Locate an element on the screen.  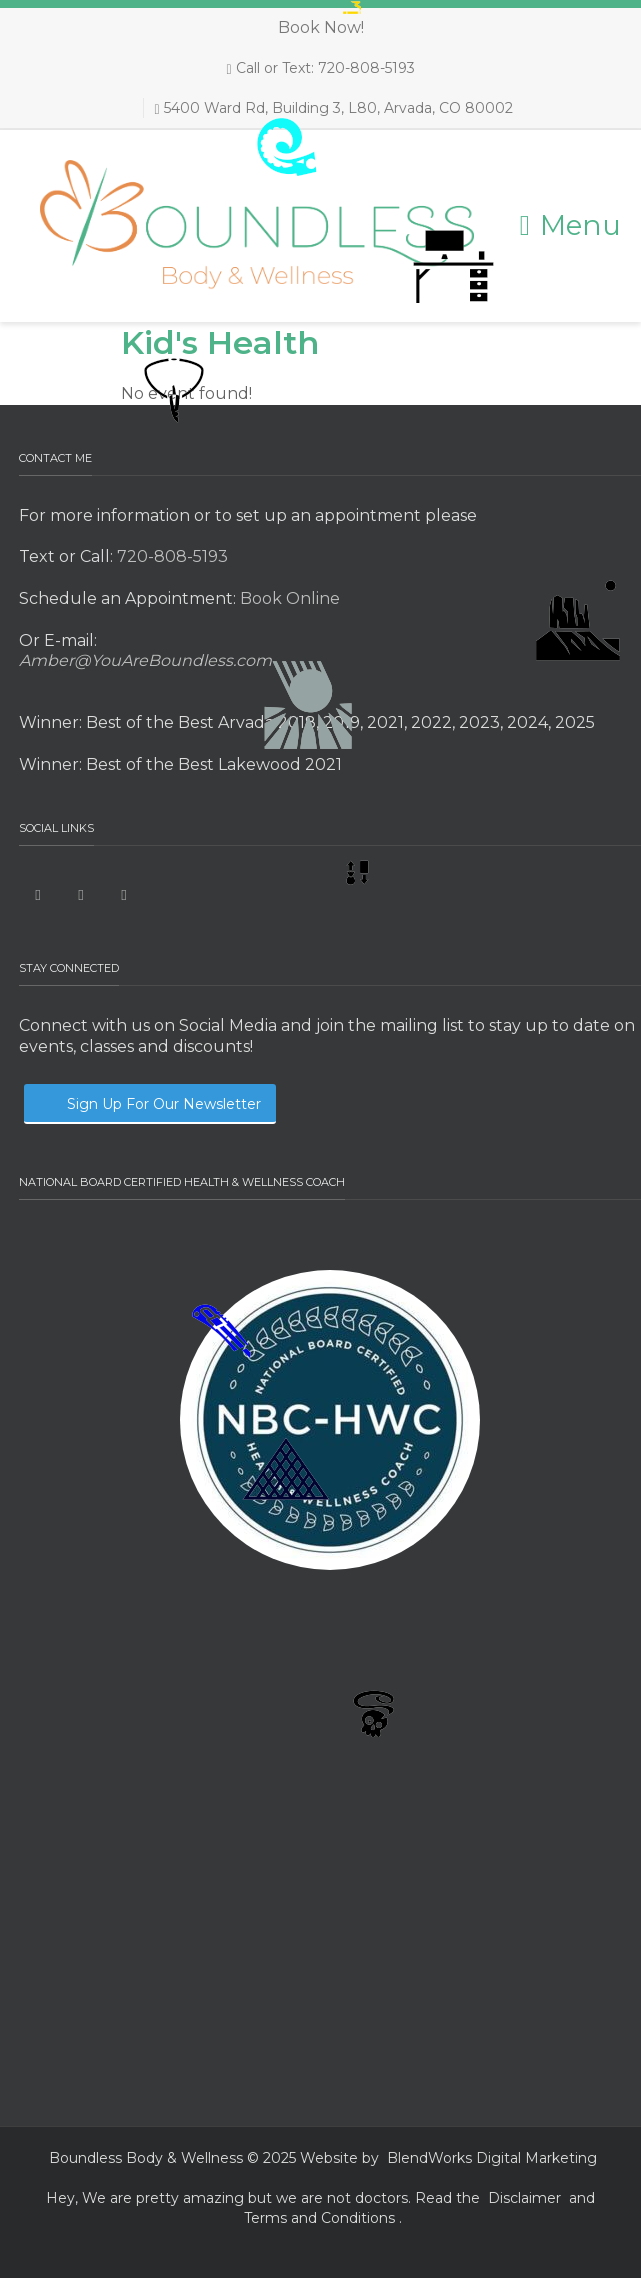
indicates a designated smoking area is located at coordinates (352, 10).